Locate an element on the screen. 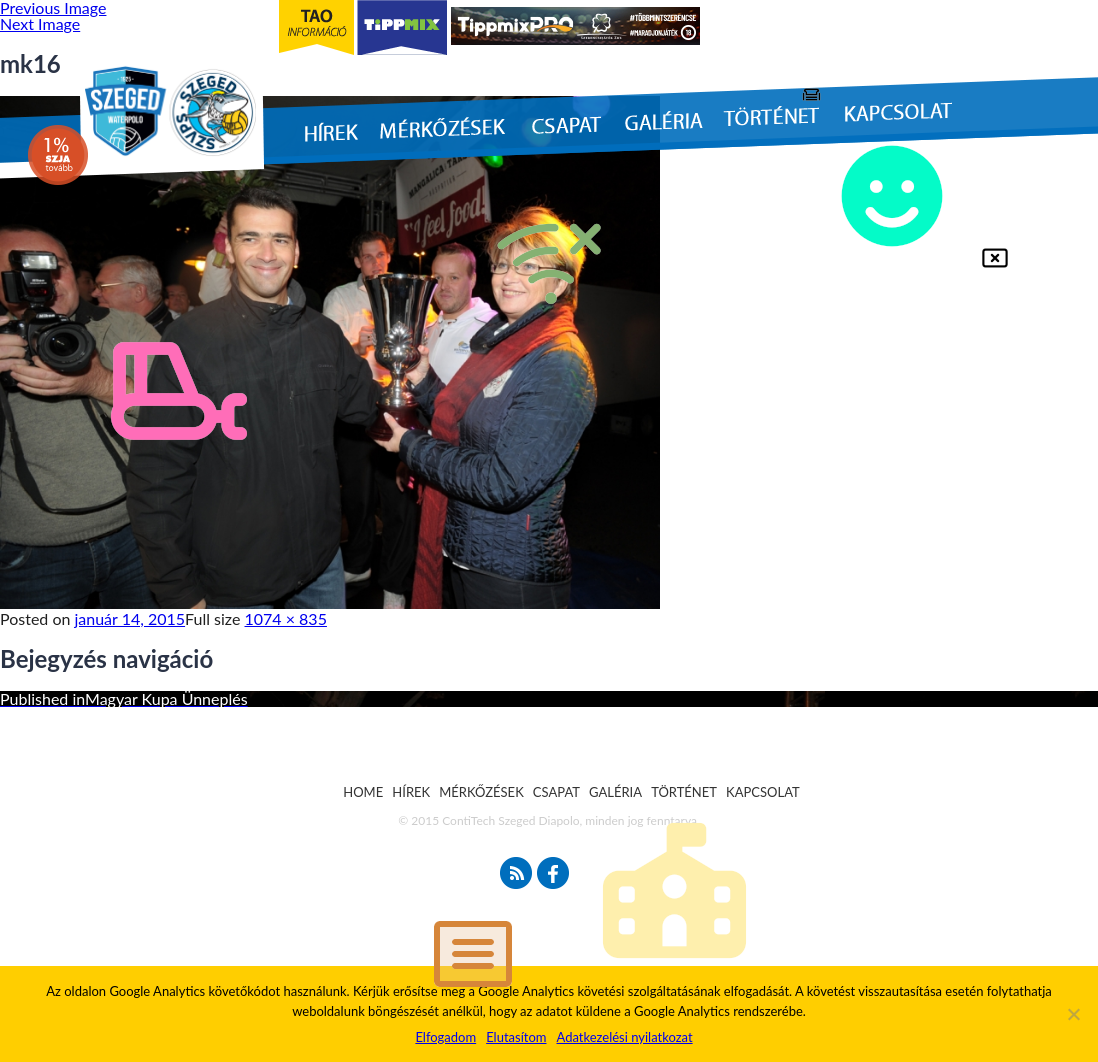 The width and height of the screenshot is (1098, 1062). view article or document content is located at coordinates (473, 954).